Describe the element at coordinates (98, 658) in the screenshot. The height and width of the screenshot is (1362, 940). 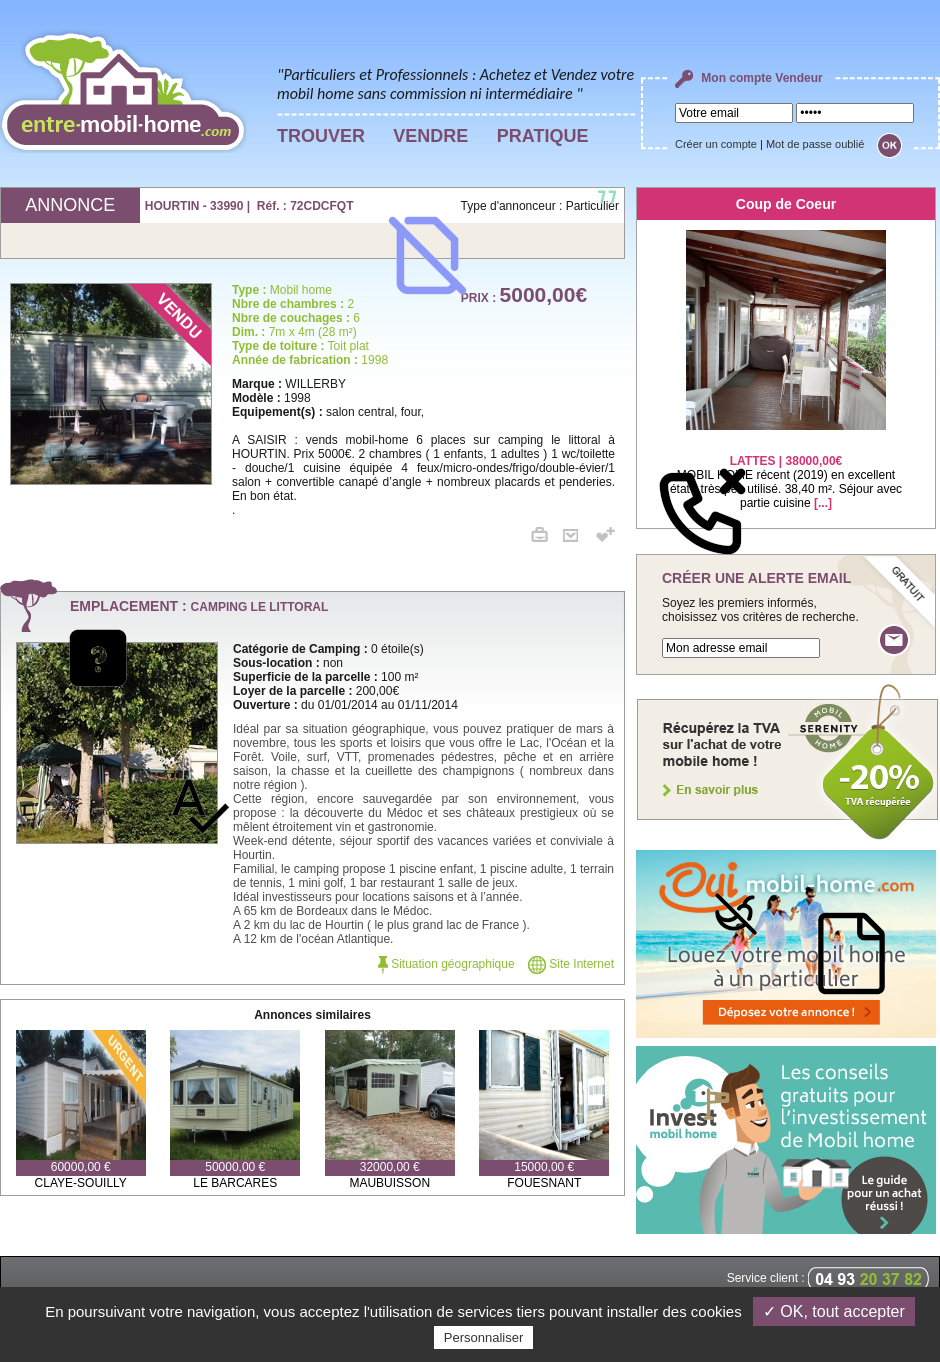
I see `access help or support` at that location.